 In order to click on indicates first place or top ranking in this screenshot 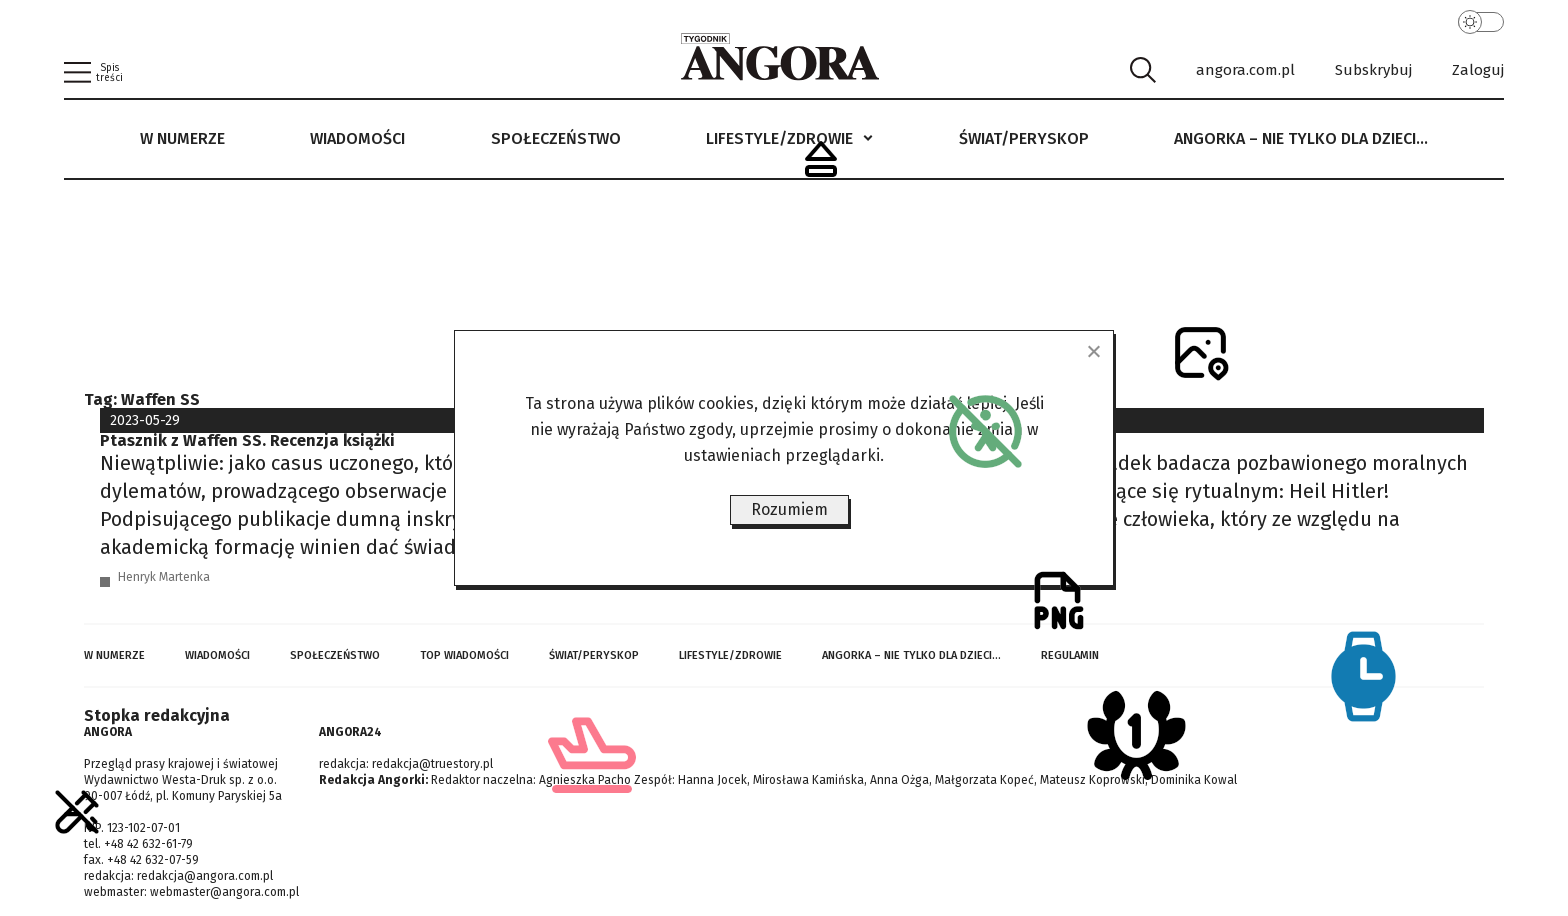, I will do `click(1136, 735)`.